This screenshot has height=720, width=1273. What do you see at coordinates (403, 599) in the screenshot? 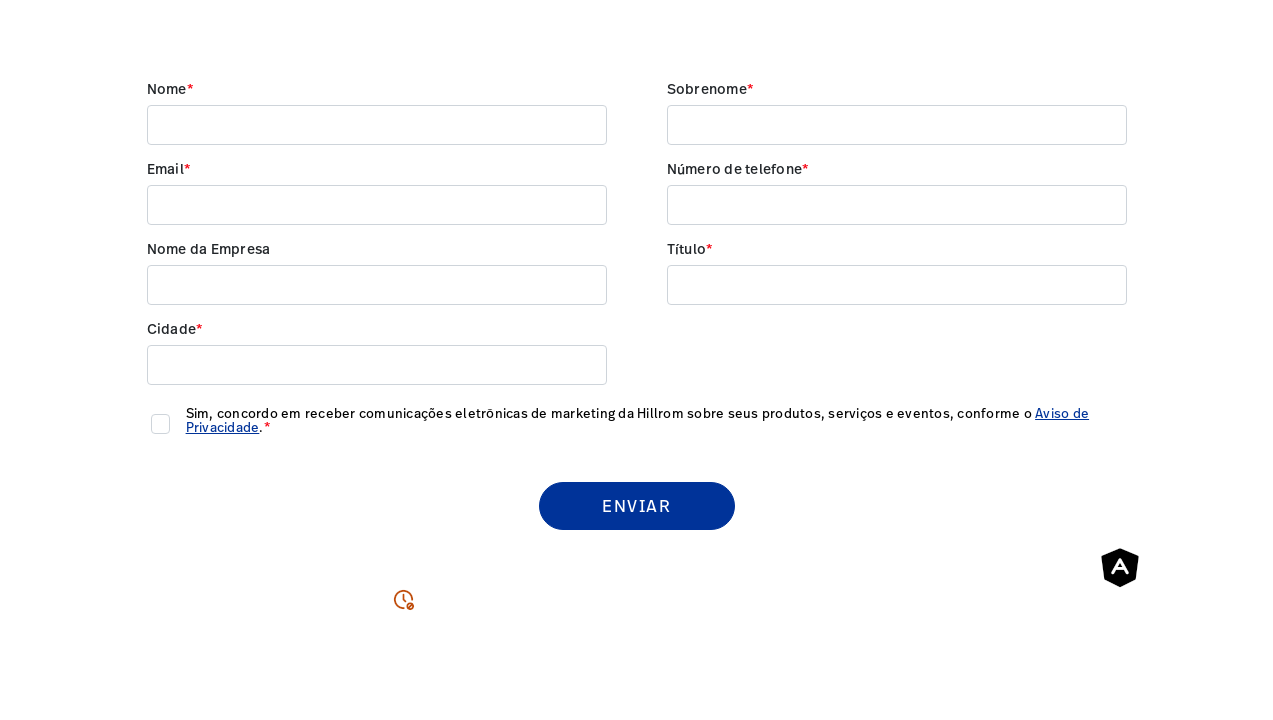
I see `cancel a scheduled event or timer` at bounding box center [403, 599].